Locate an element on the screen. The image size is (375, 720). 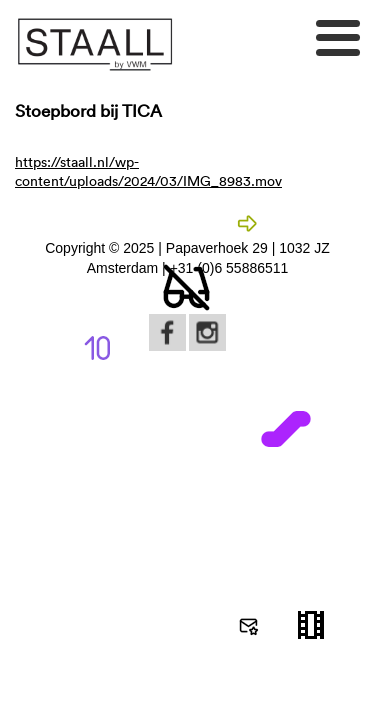
indicates escalator access nearby is located at coordinates (286, 429).